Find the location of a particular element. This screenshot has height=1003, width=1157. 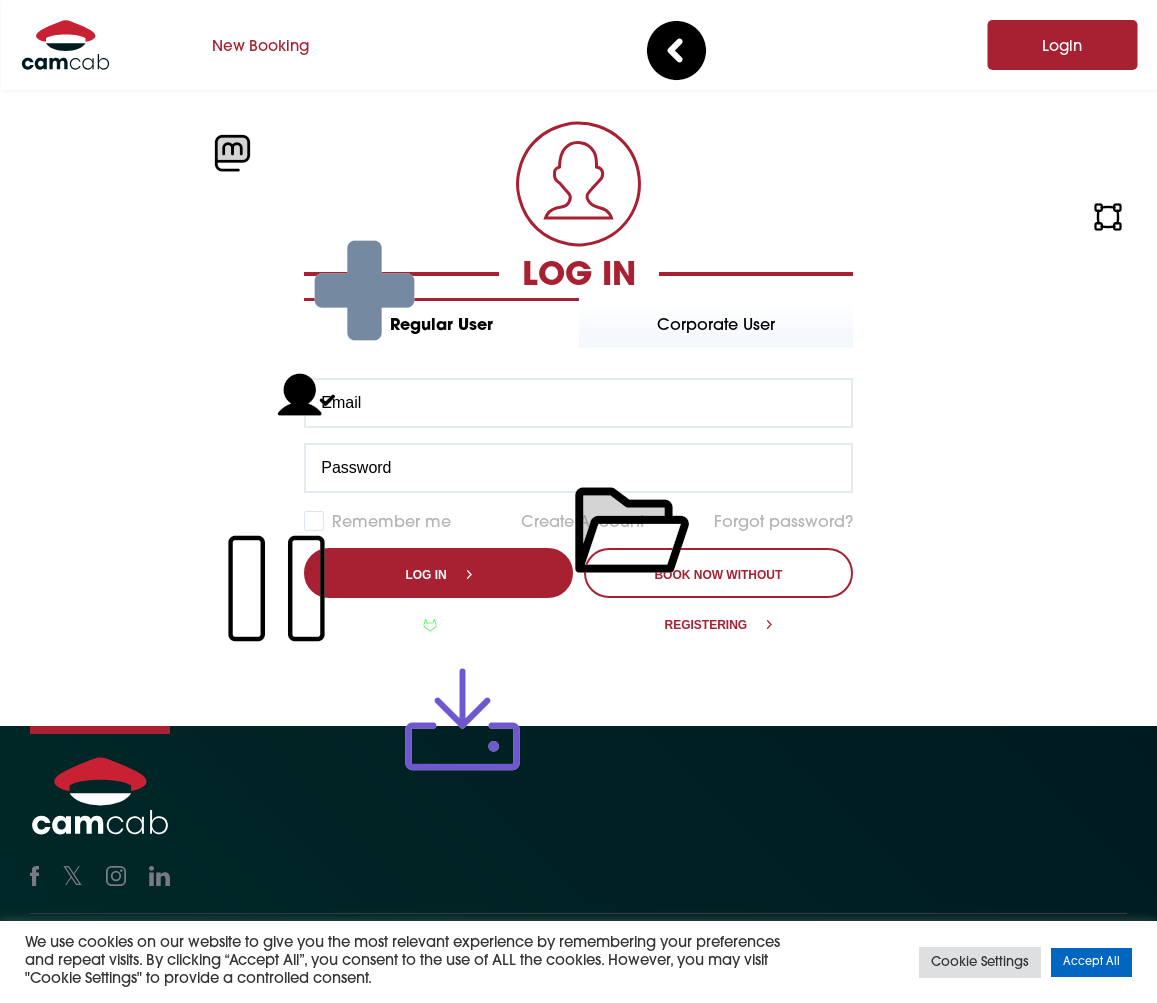

open GitLab repository is located at coordinates (430, 625).